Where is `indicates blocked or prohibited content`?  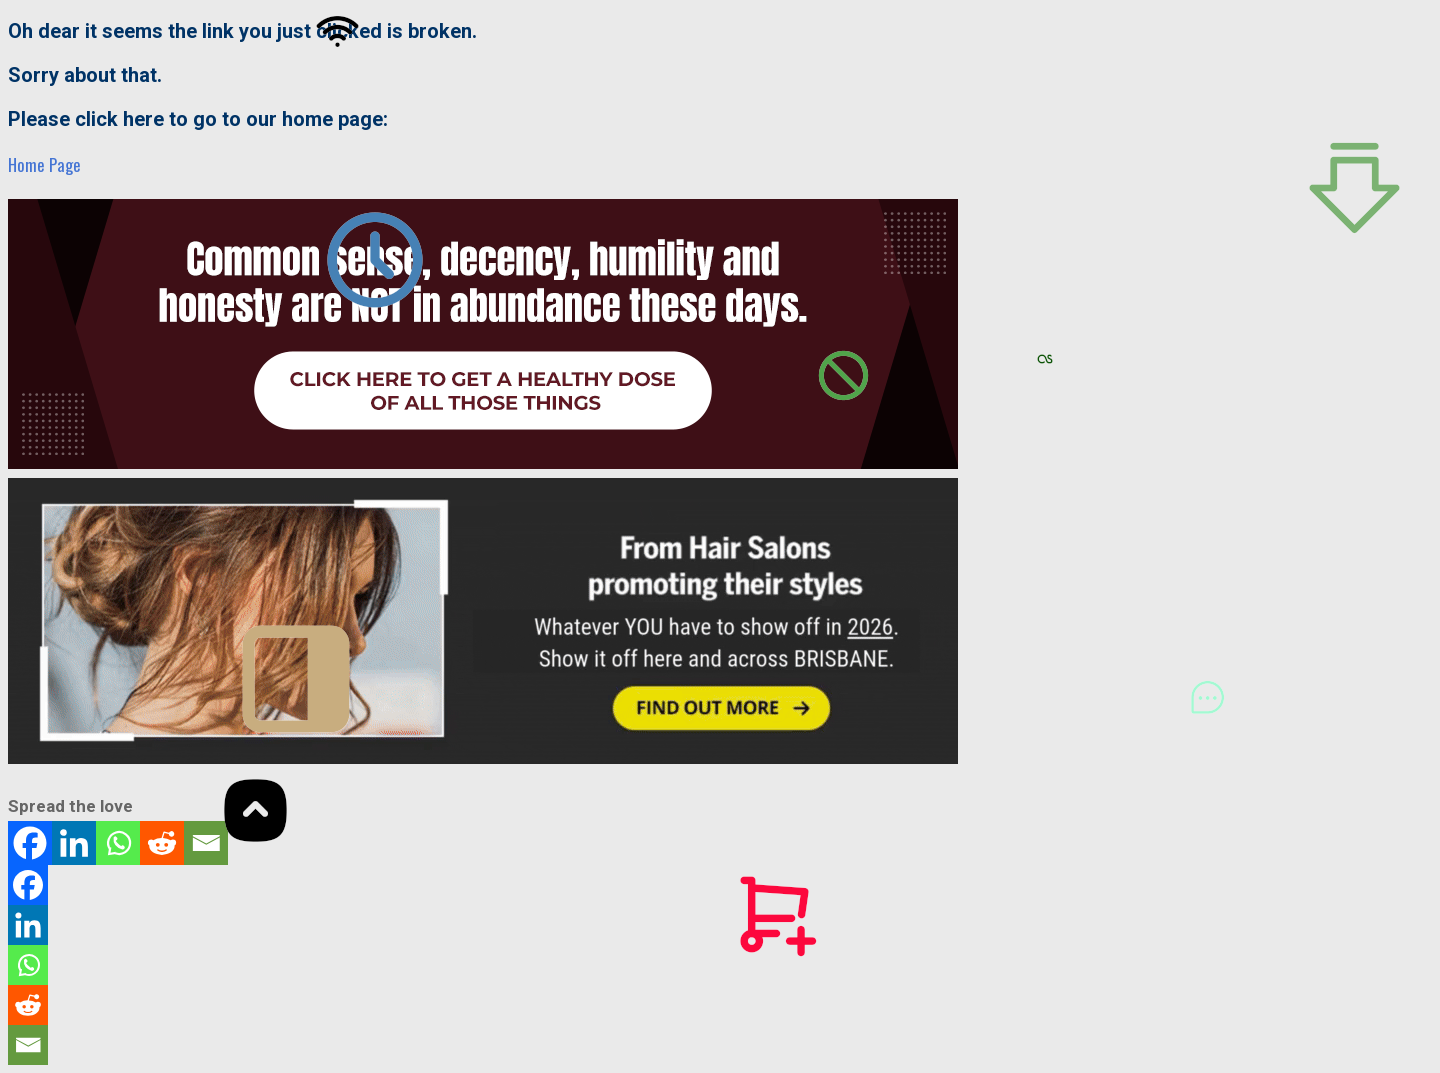 indicates blocked or prohibited content is located at coordinates (843, 375).